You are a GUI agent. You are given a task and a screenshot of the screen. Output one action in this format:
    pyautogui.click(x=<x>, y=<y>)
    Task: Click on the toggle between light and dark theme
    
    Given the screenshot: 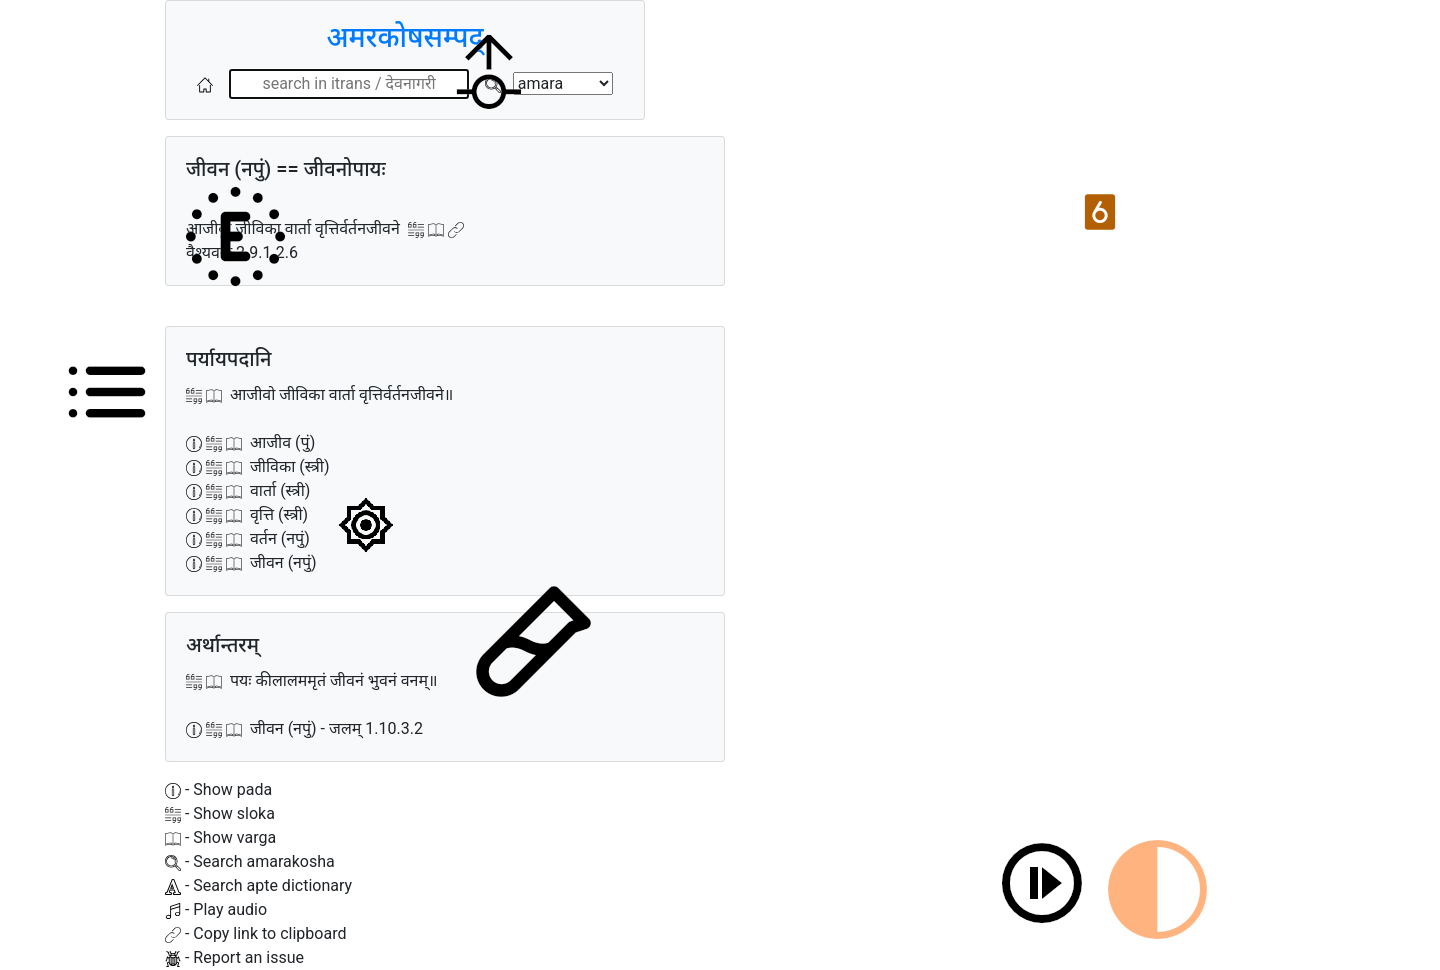 What is the action you would take?
    pyautogui.click(x=1157, y=889)
    